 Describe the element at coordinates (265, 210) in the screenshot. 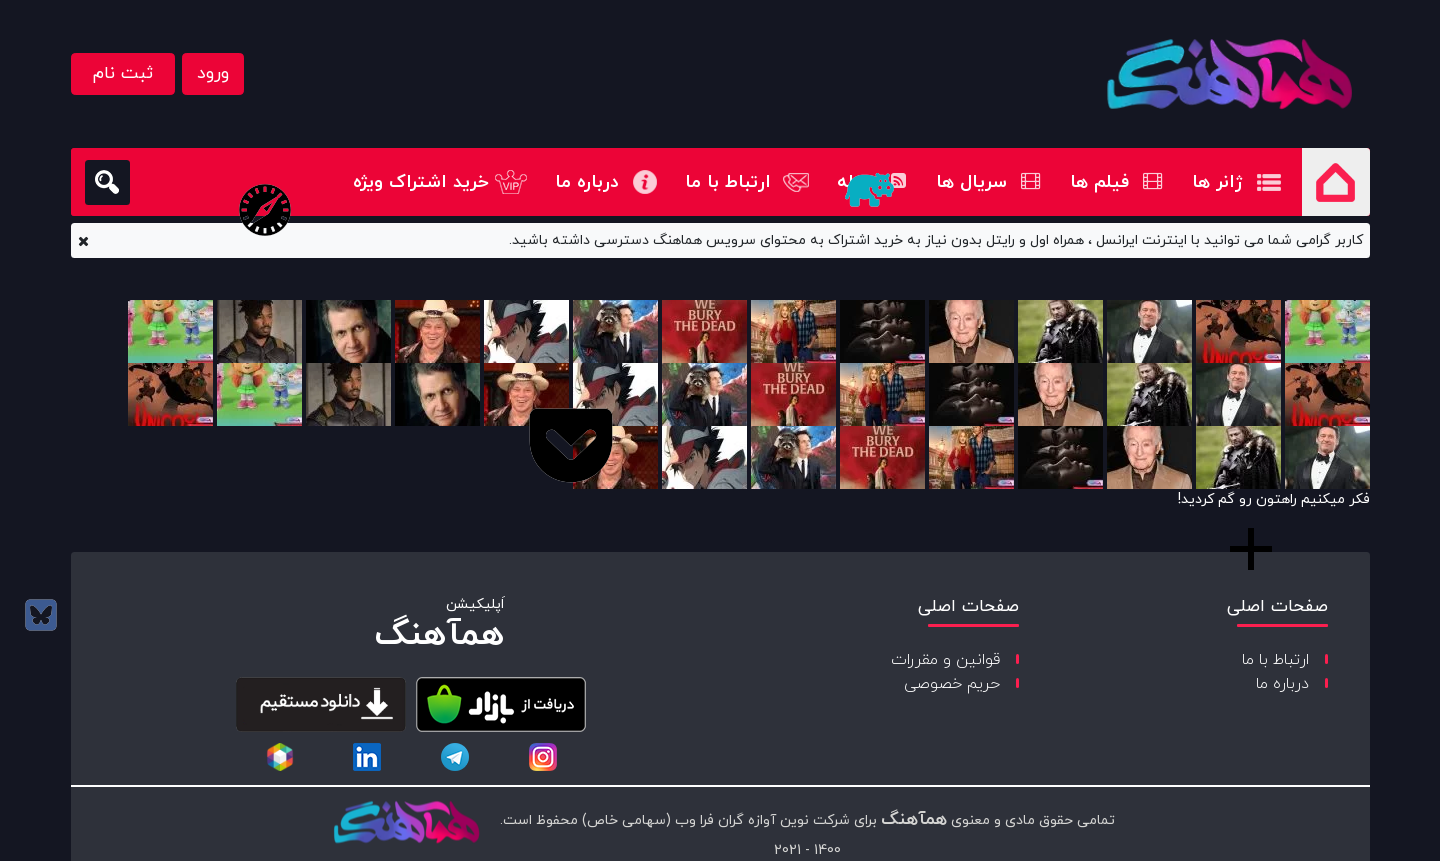

I see `open Safari web browser` at that location.